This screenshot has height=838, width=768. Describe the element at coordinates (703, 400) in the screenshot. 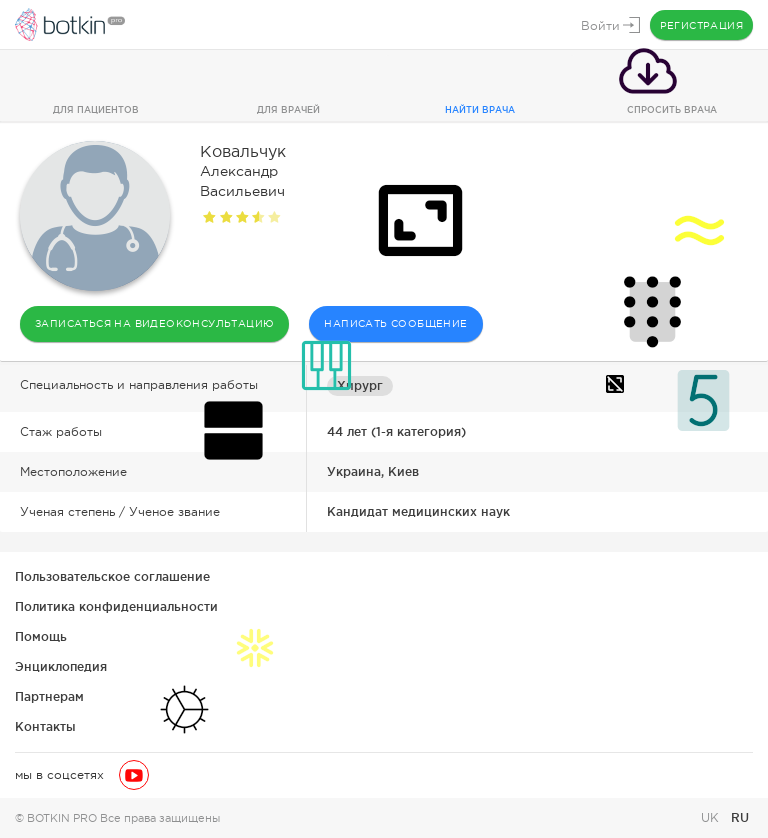

I see `indicates the number five in a sequence or list` at that location.